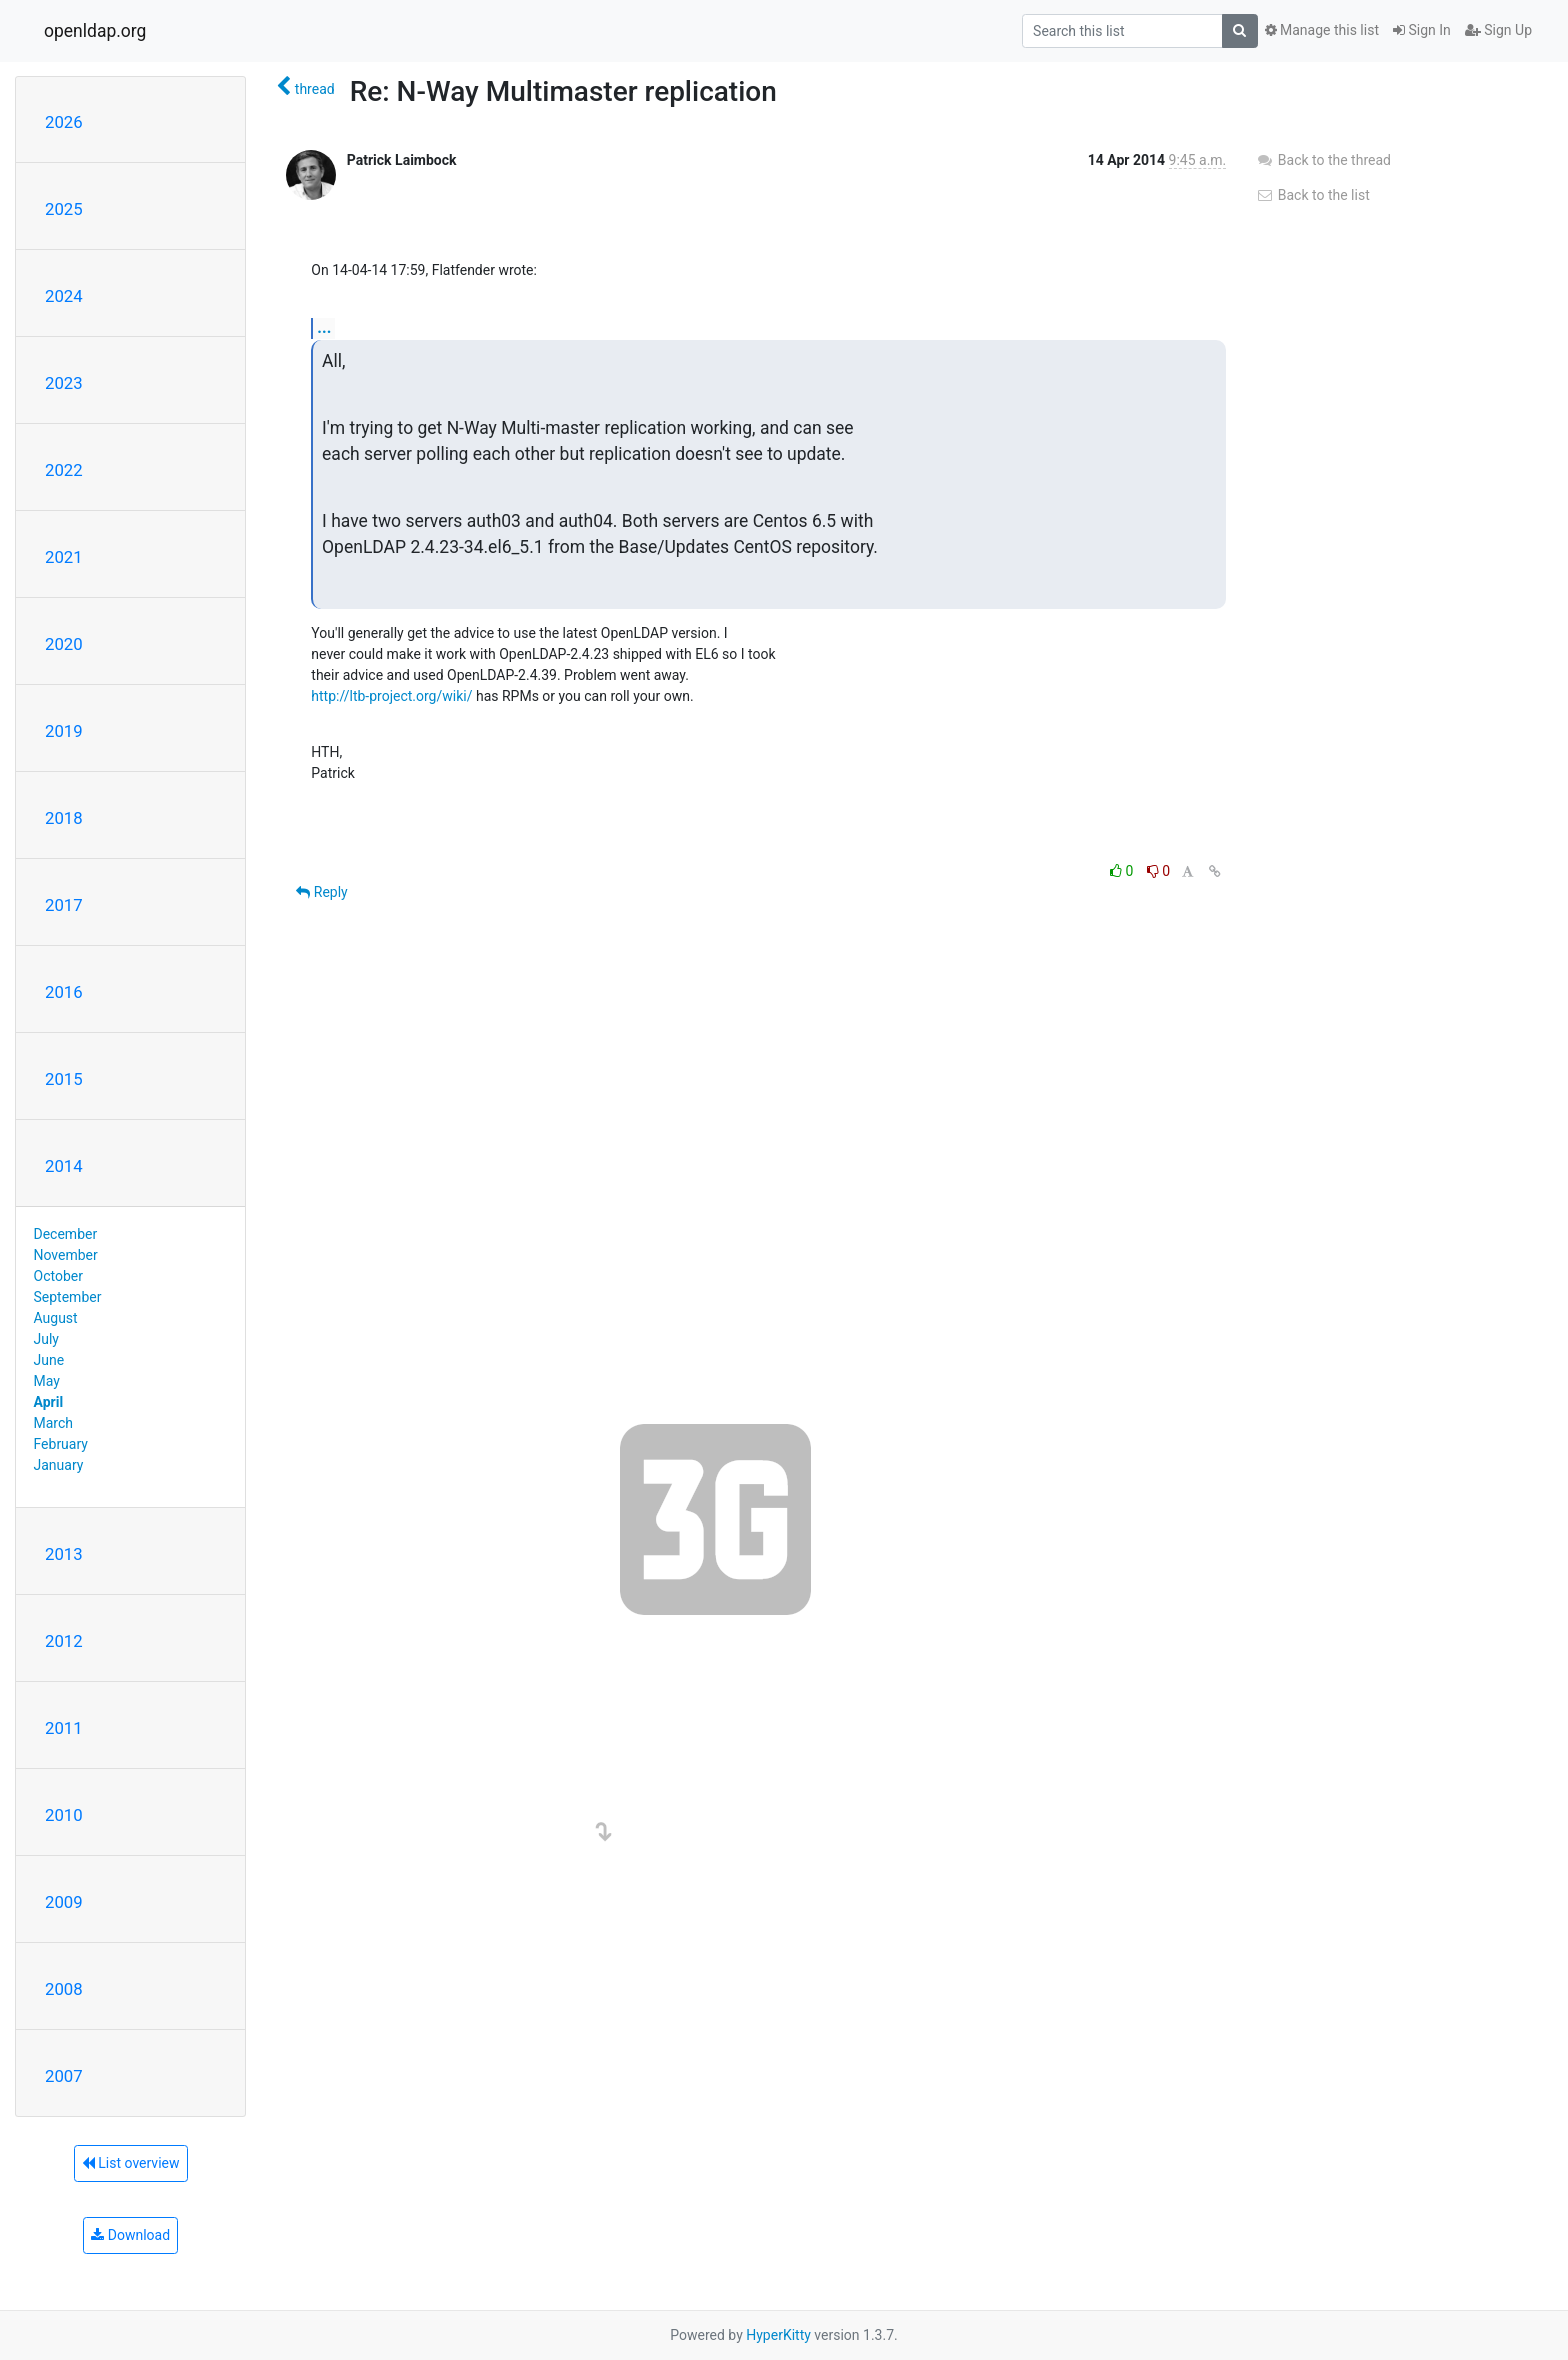 The image size is (1568, 2360). What do you see at coordinates (603, 1831) in the screenshot?
I see `jump to a specific location or section` at bounding box center [603, 1831].